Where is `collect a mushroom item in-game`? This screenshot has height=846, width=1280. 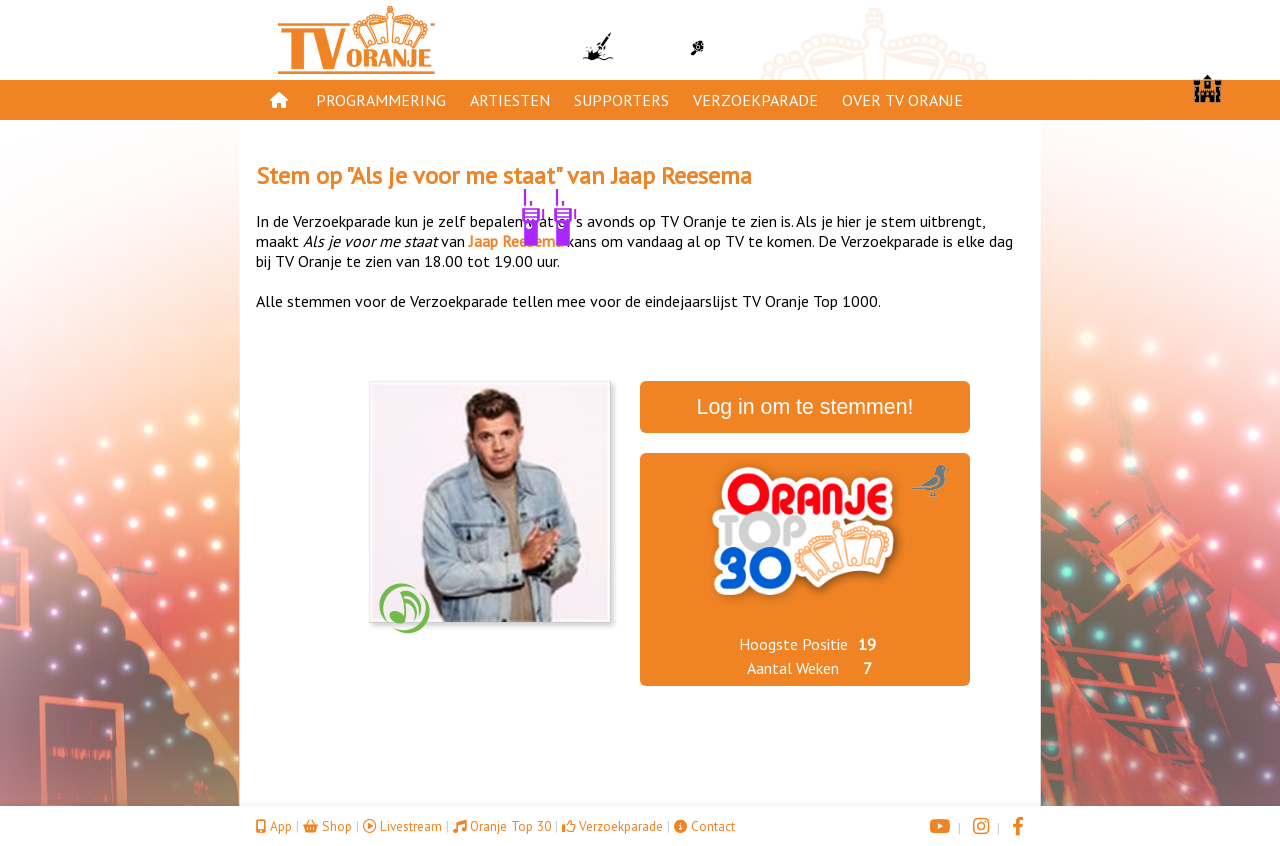 collect a mushroom item in-game is located at coordinates (697, 48).